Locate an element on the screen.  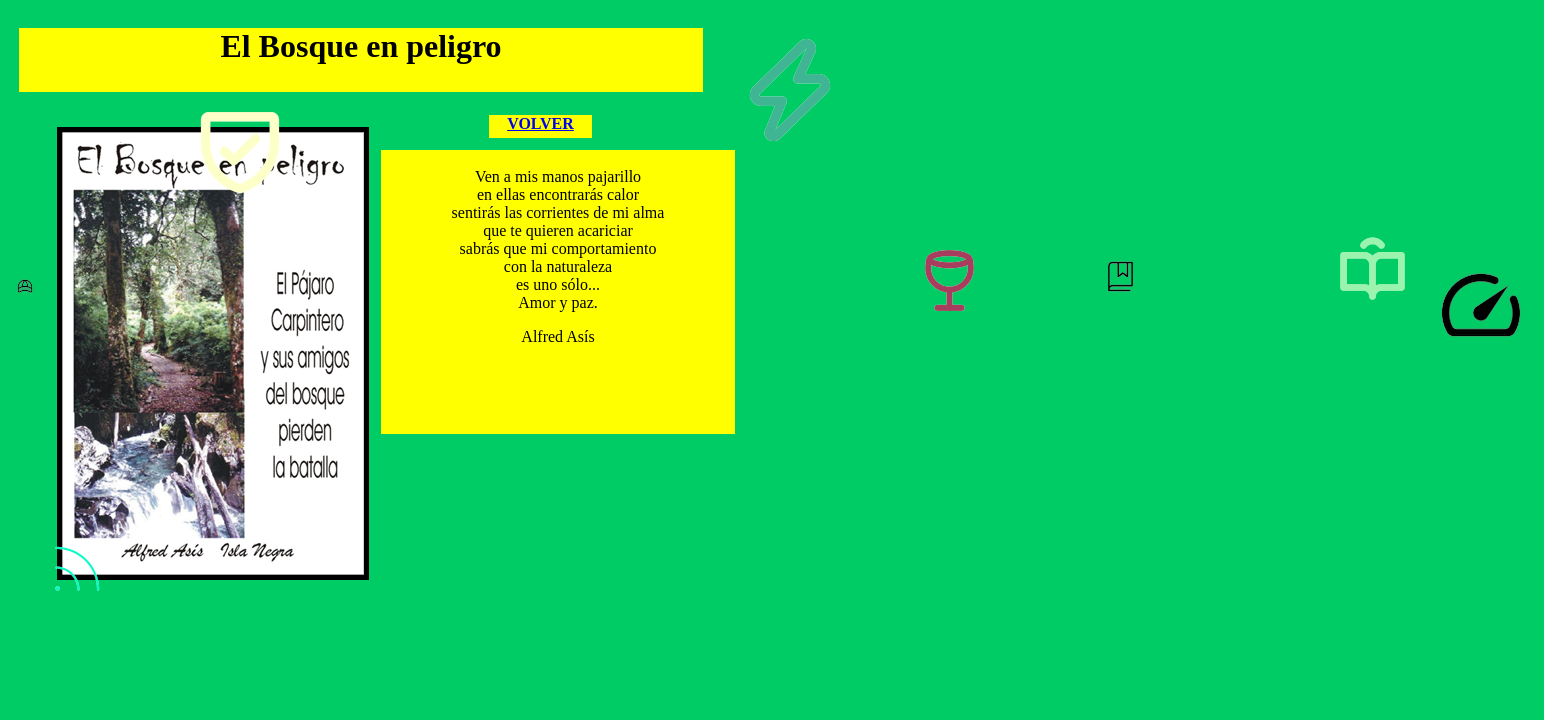
access your contacts or address book is located at coordinates (1372, 267).